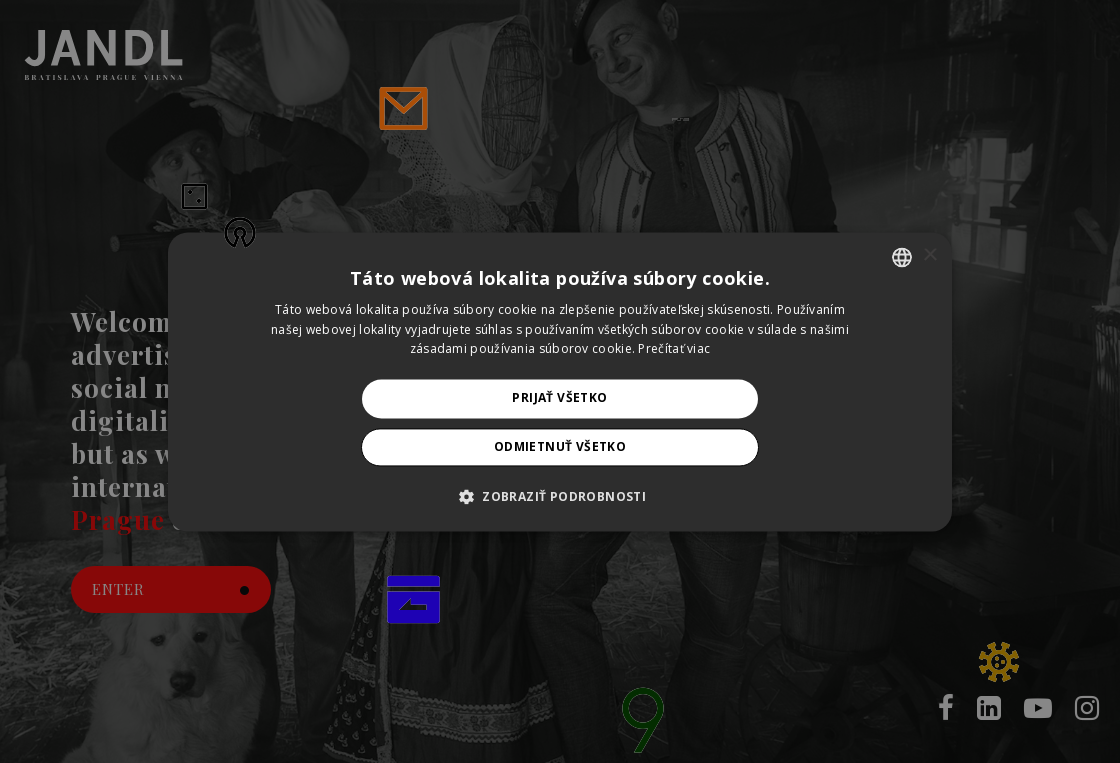  What do you see at coordinates (680, 119) in the screenshot?
I see `playstation 2 brand logo` at bounding box center [680, 119].